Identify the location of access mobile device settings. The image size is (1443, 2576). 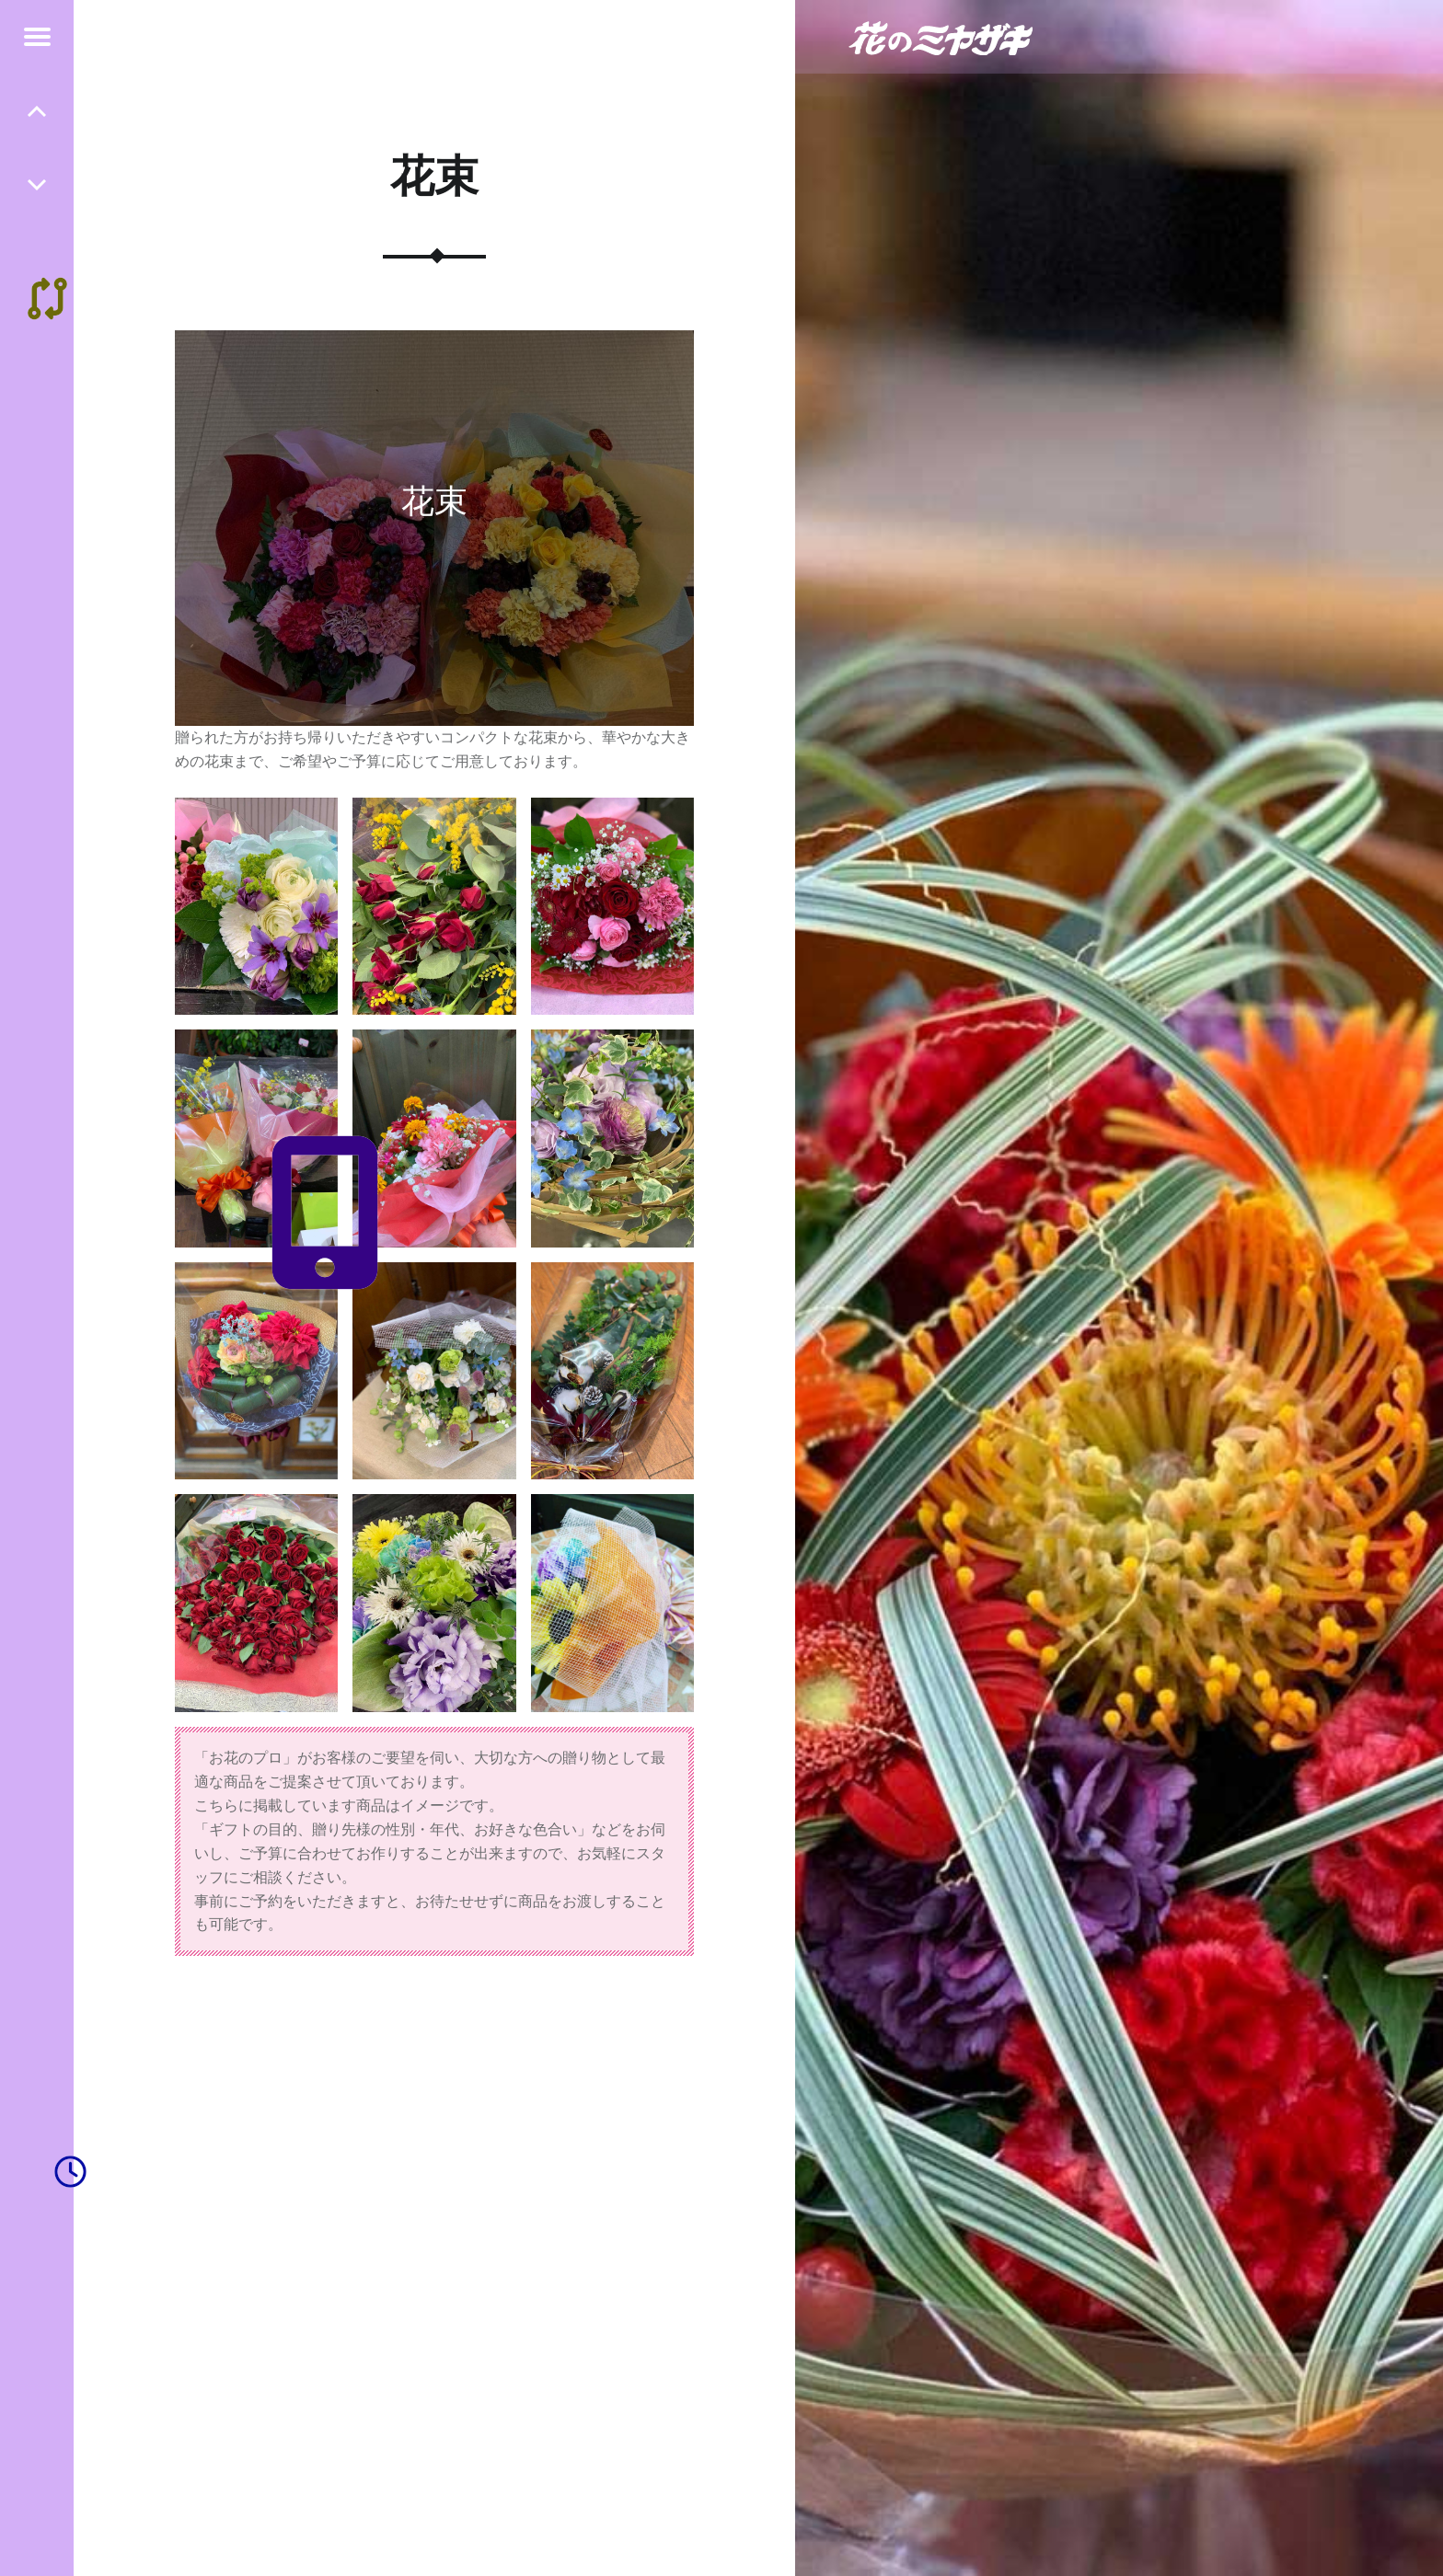
(325, 1213).